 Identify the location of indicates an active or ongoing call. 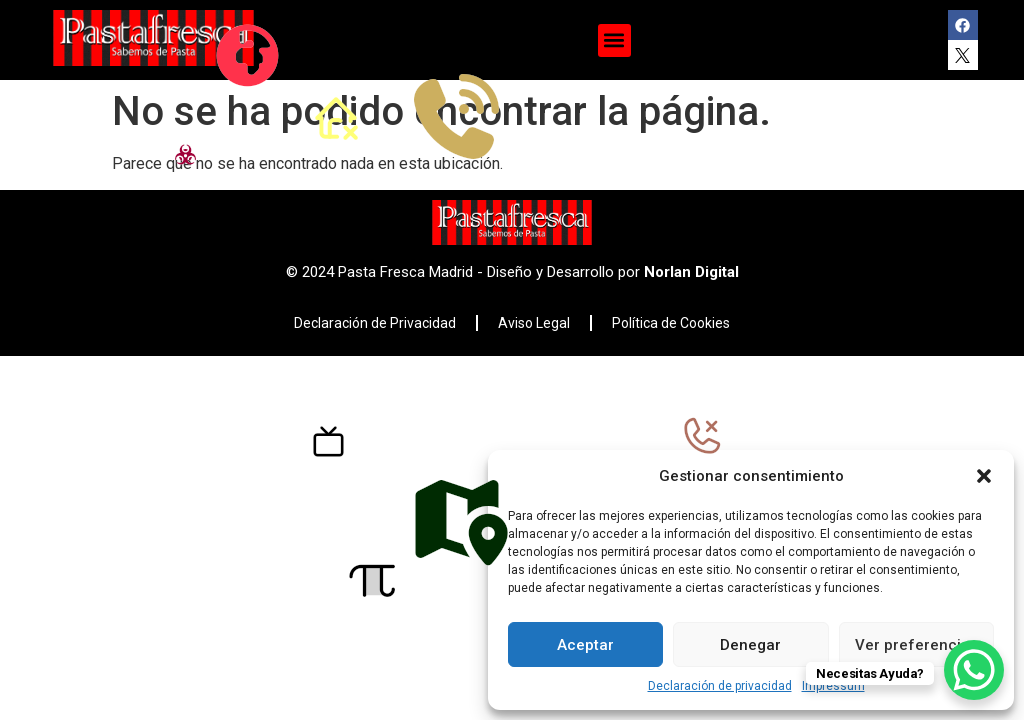
(454, 119).